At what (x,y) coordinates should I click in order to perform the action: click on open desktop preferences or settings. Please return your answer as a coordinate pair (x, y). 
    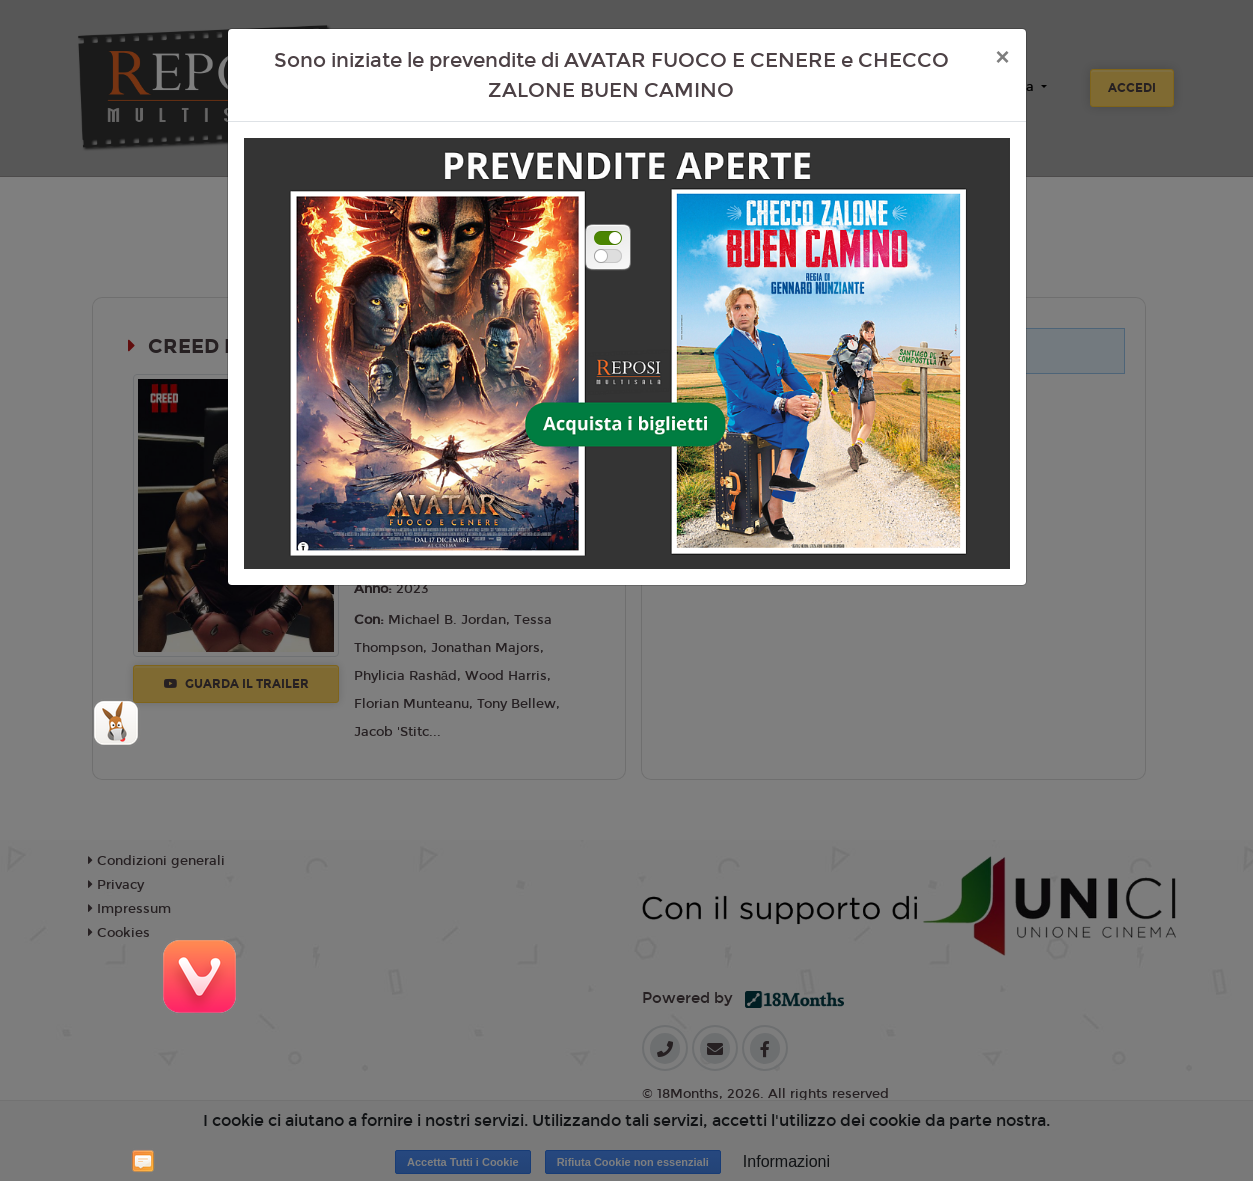
    Looking at the image, I should click on (608, 247).